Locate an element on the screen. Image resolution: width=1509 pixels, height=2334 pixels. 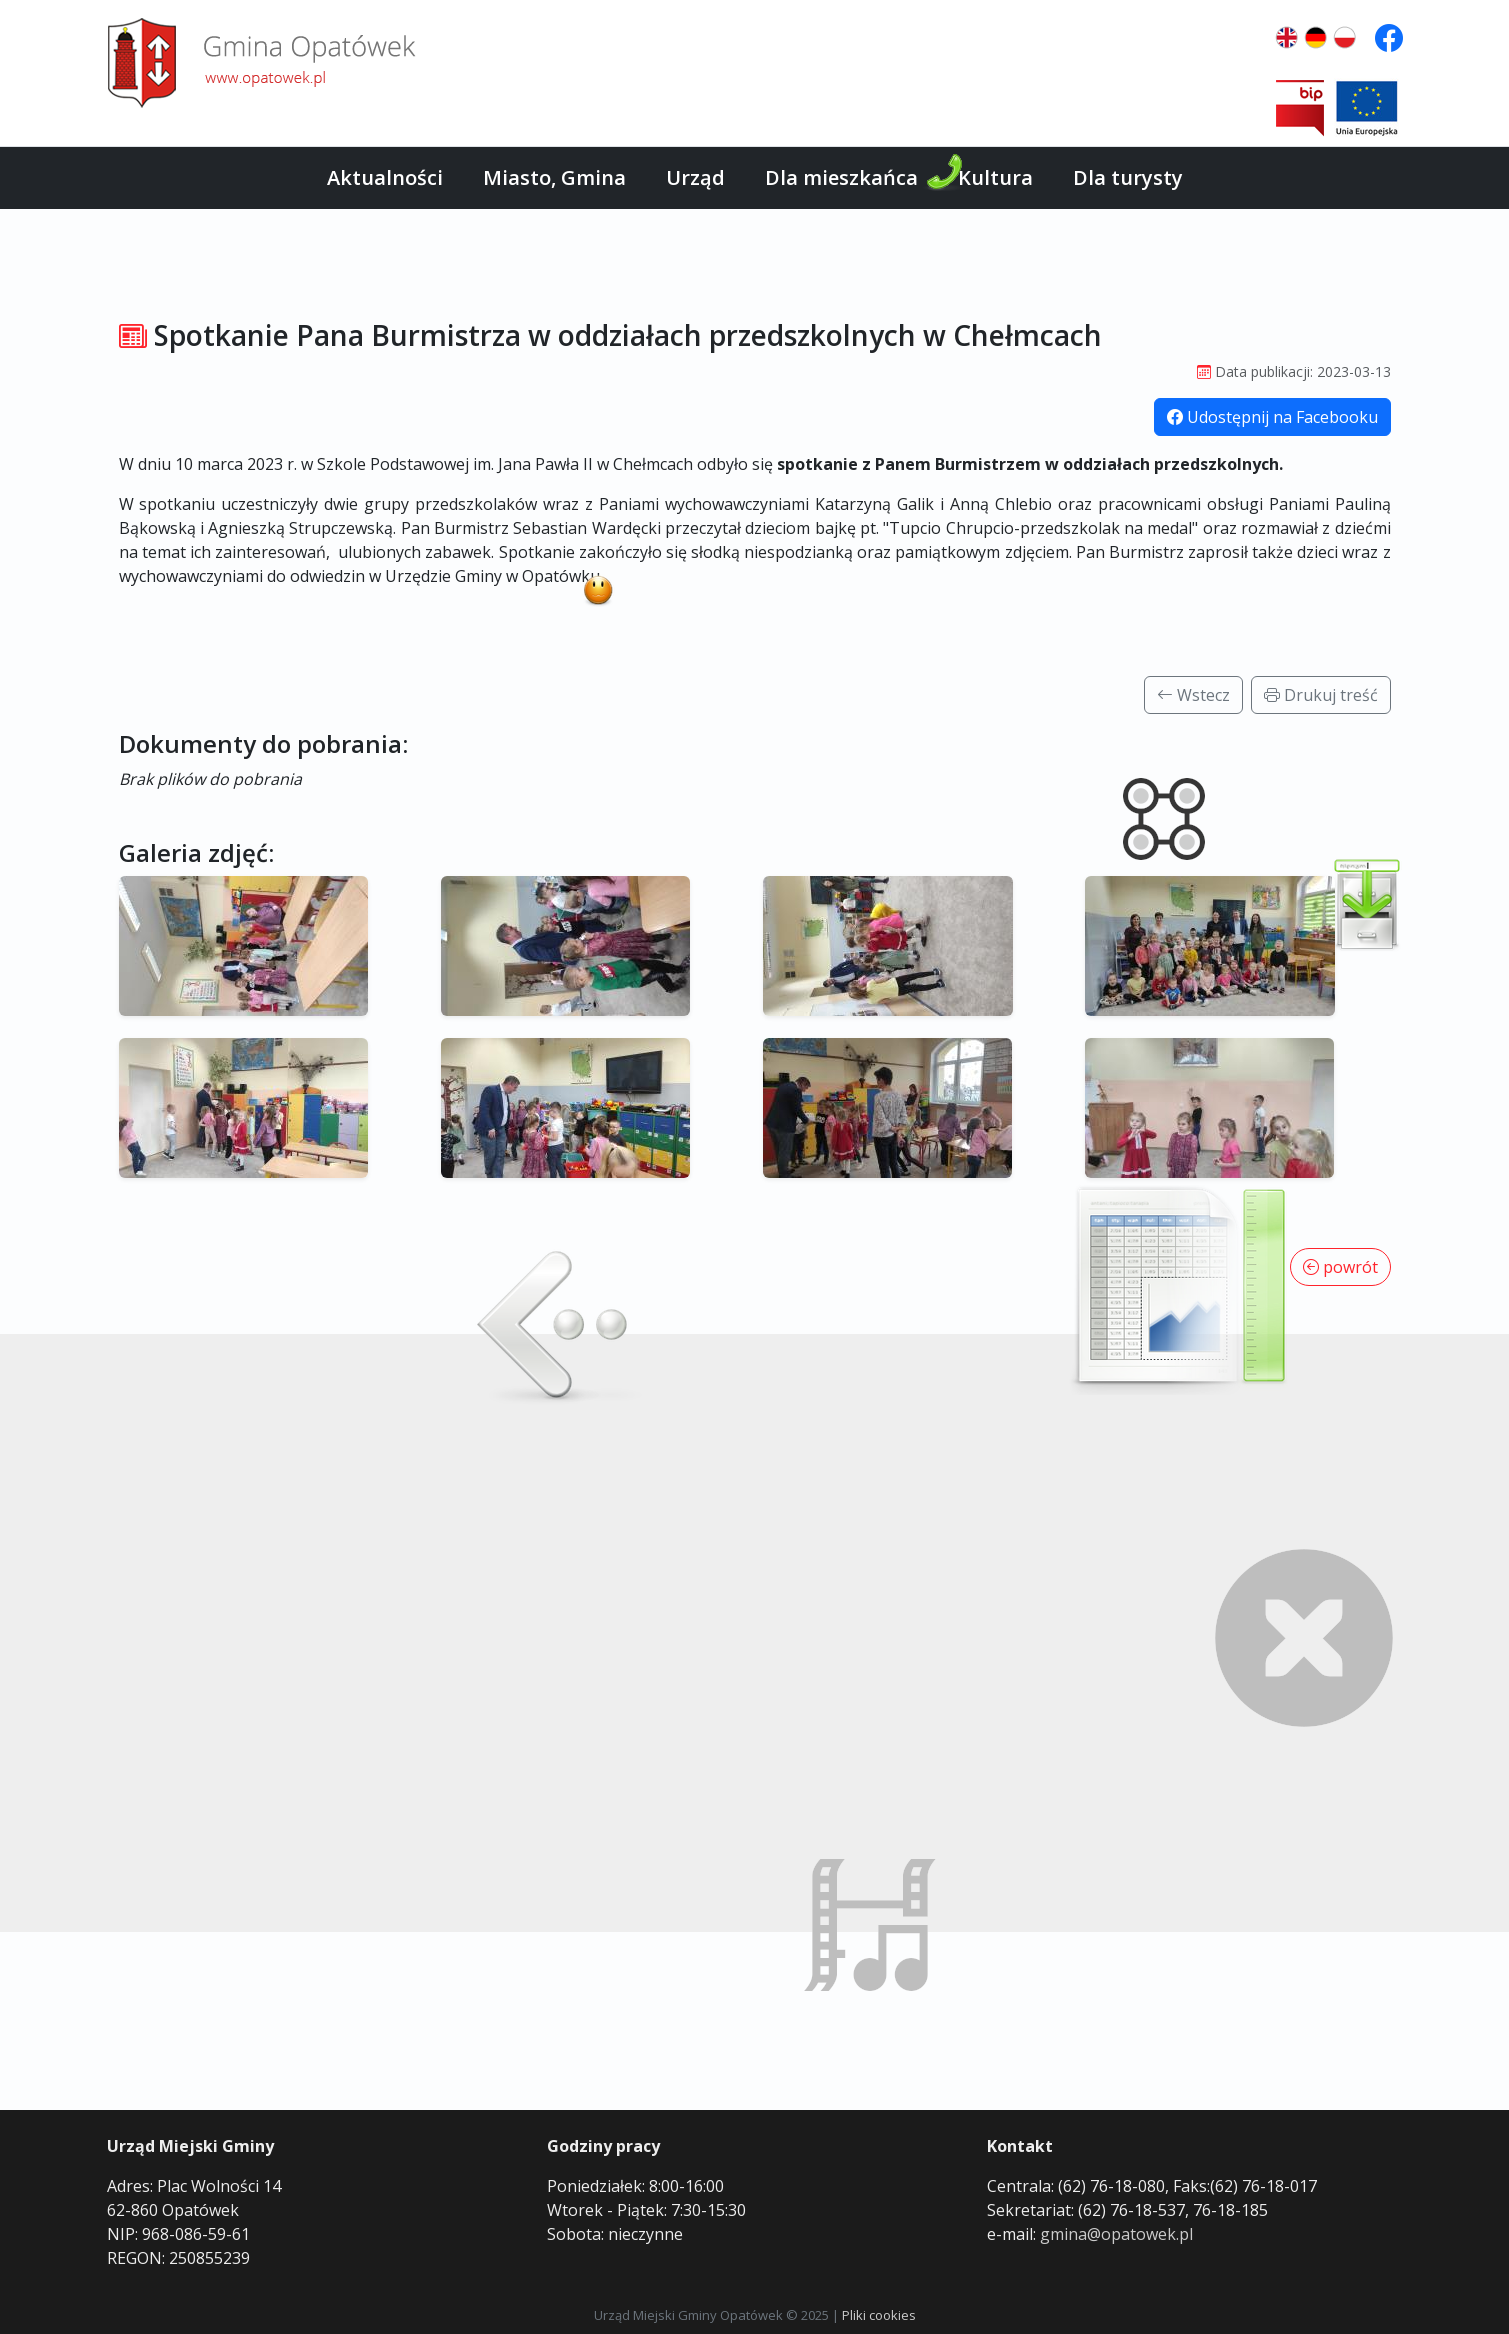
configure hot corners behavior is located at coordinates (1164, 819).